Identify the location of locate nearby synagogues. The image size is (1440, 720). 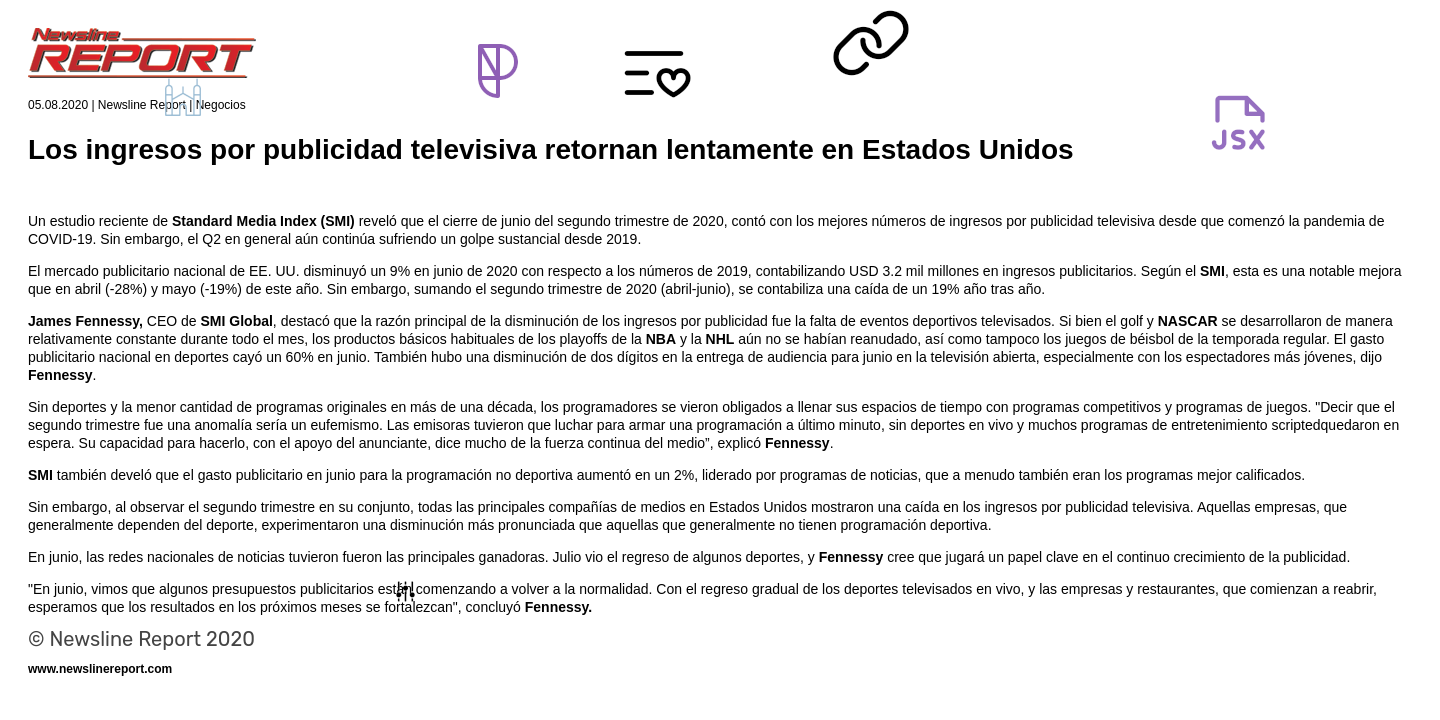
(183, 98).